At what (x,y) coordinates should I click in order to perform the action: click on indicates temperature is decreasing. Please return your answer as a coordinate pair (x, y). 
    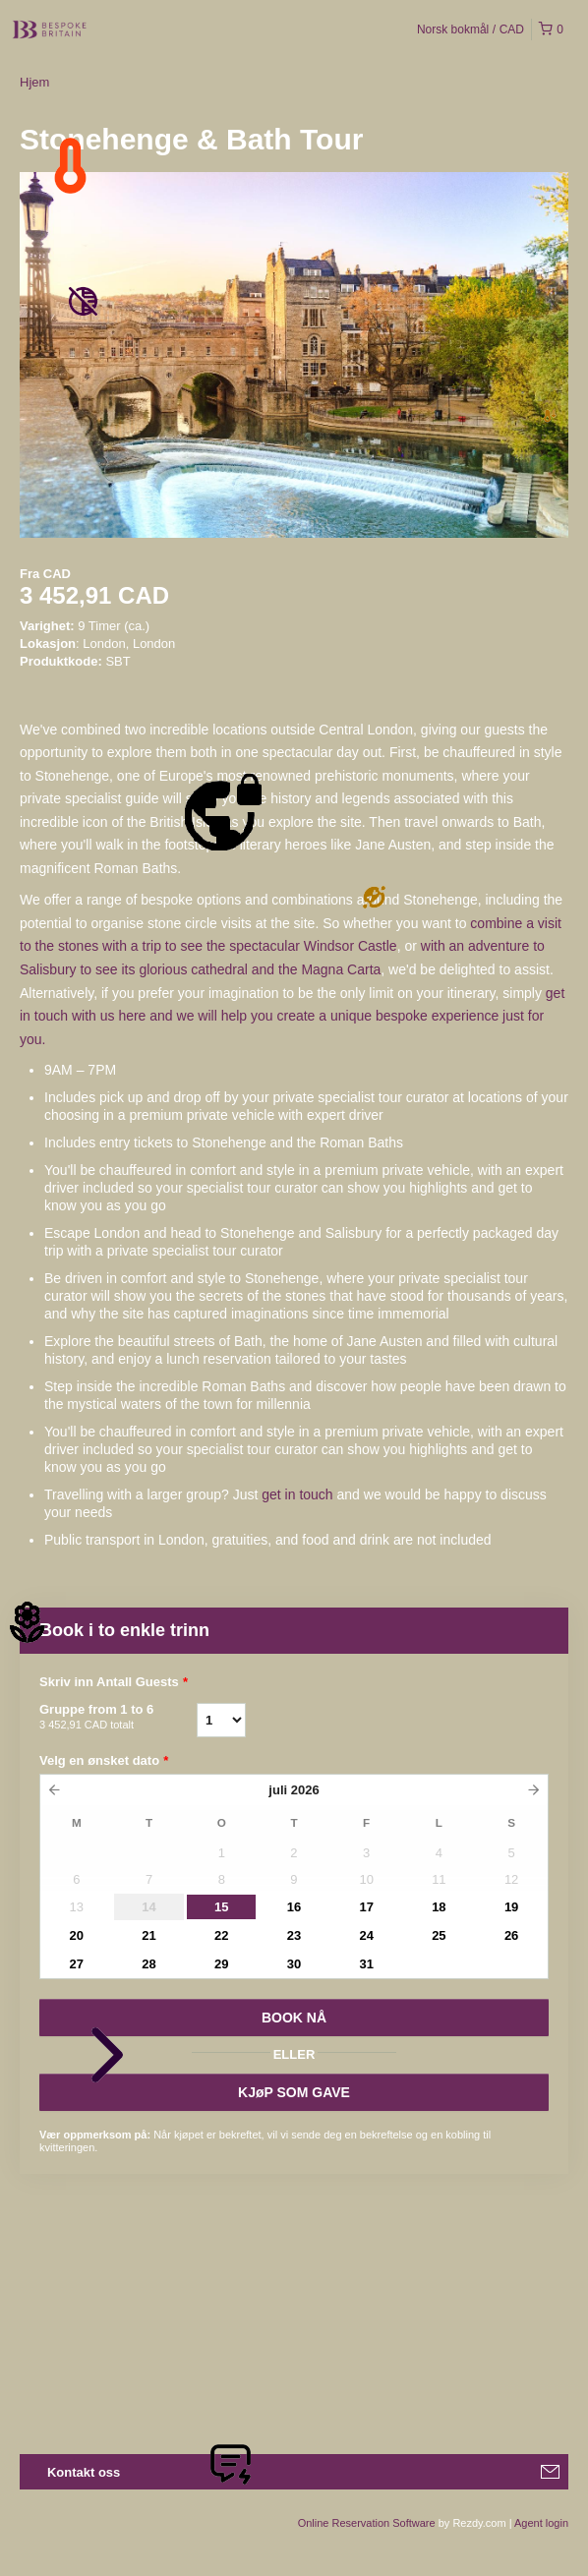
    Looking at the image, I should click on (550, 416).